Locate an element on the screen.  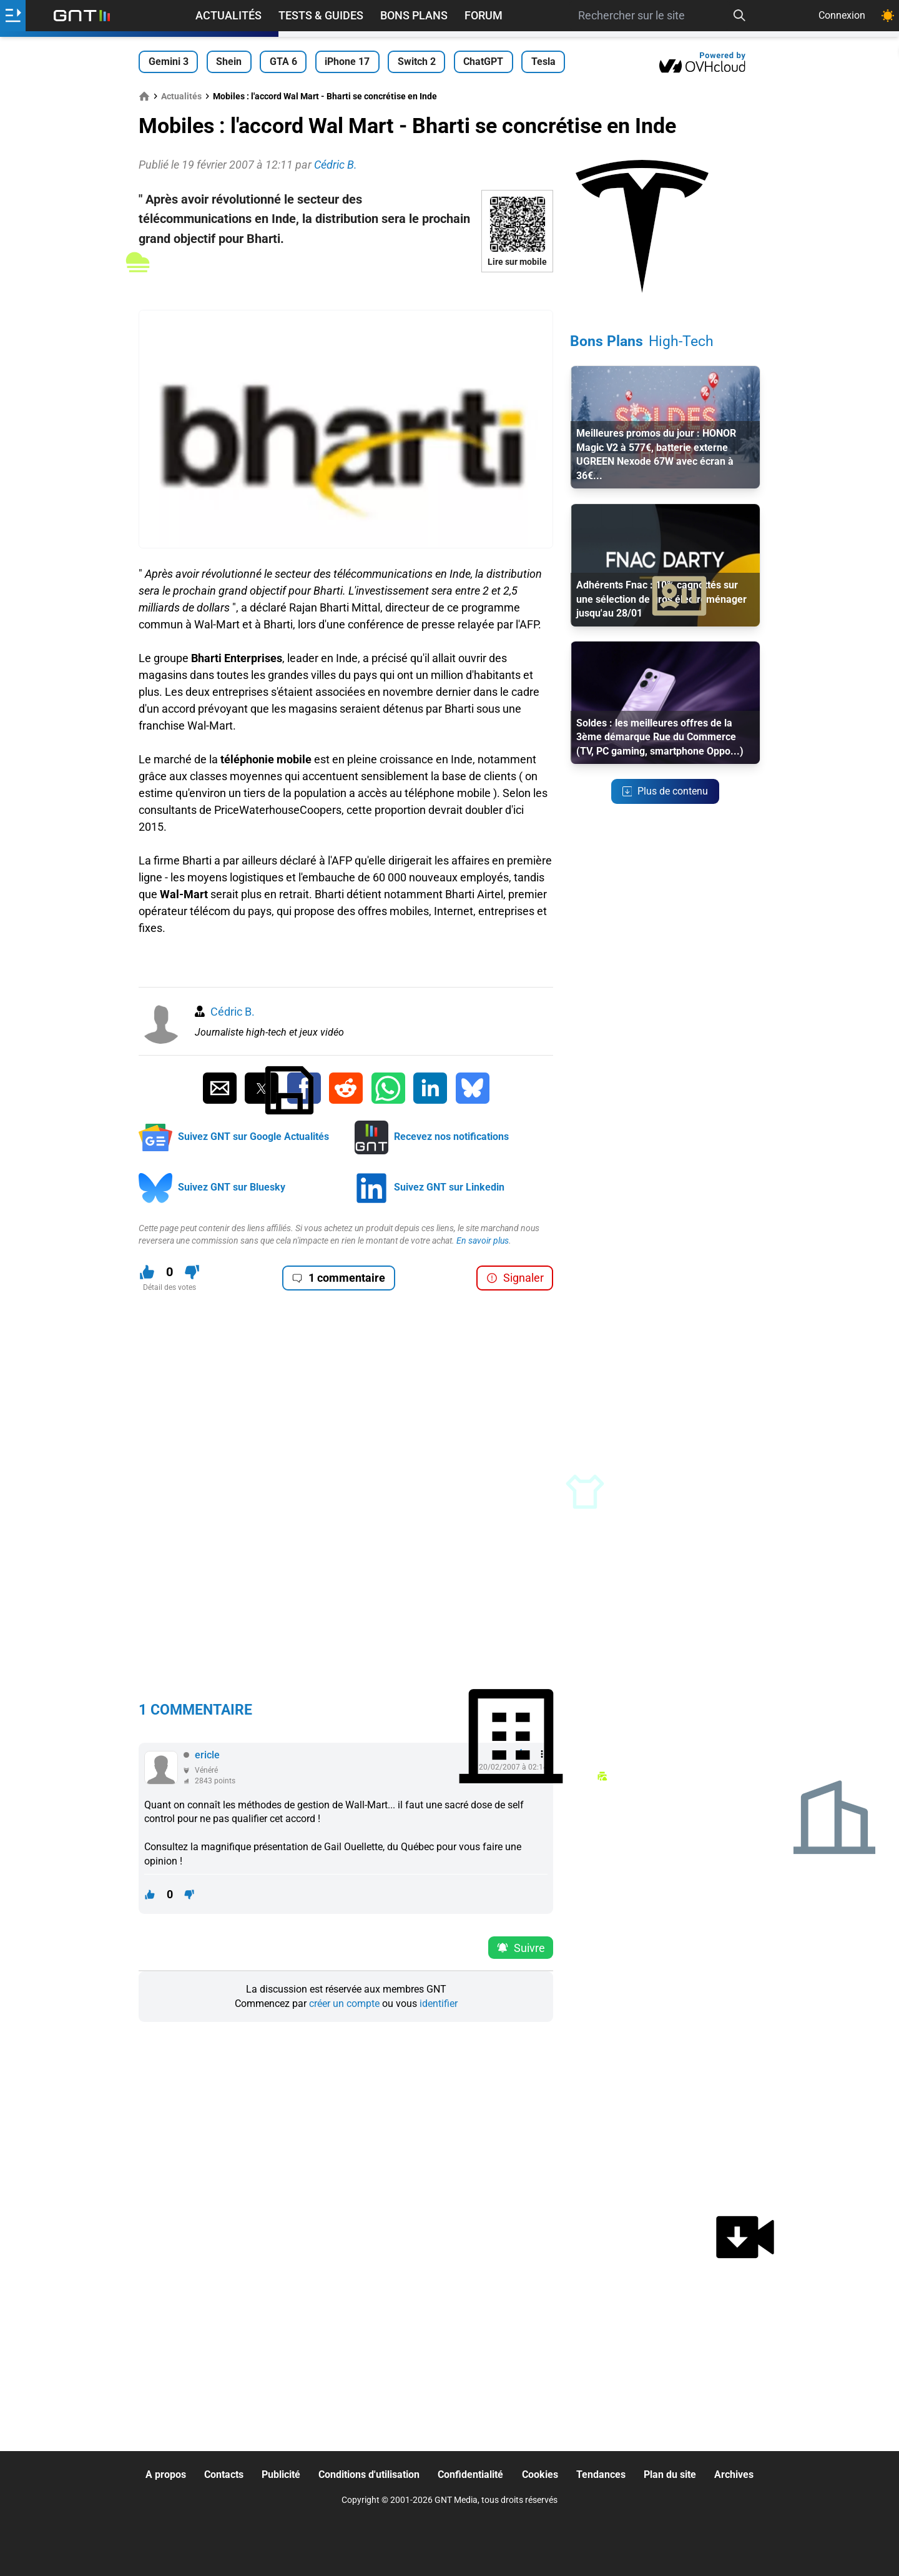
indicates foggy weather conditions is located at coordinates (137, 262).